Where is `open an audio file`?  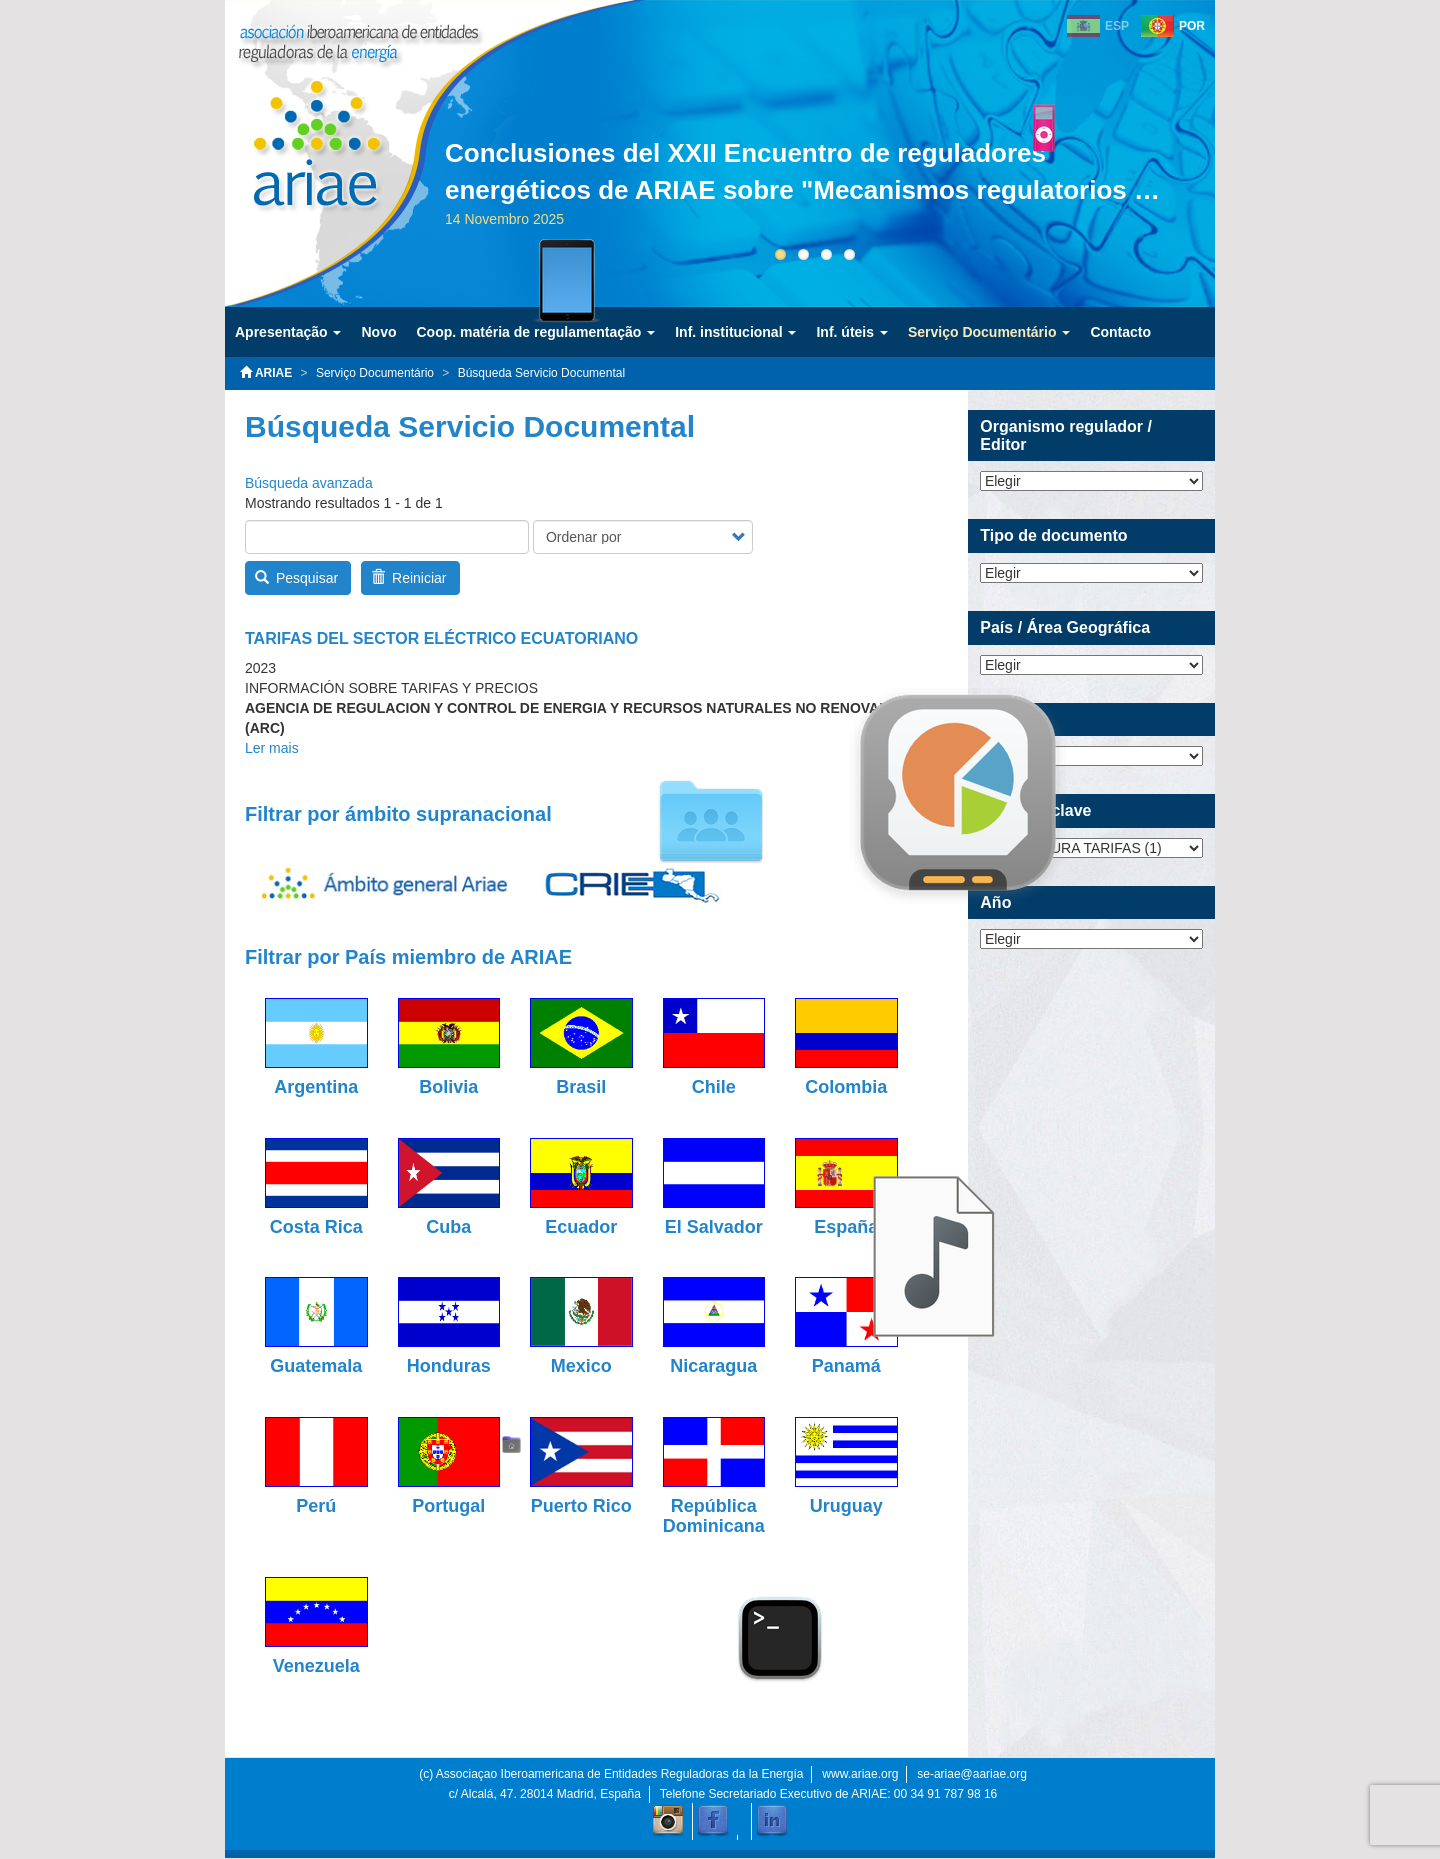 open an audio file is located at coordinates (933, 1256).